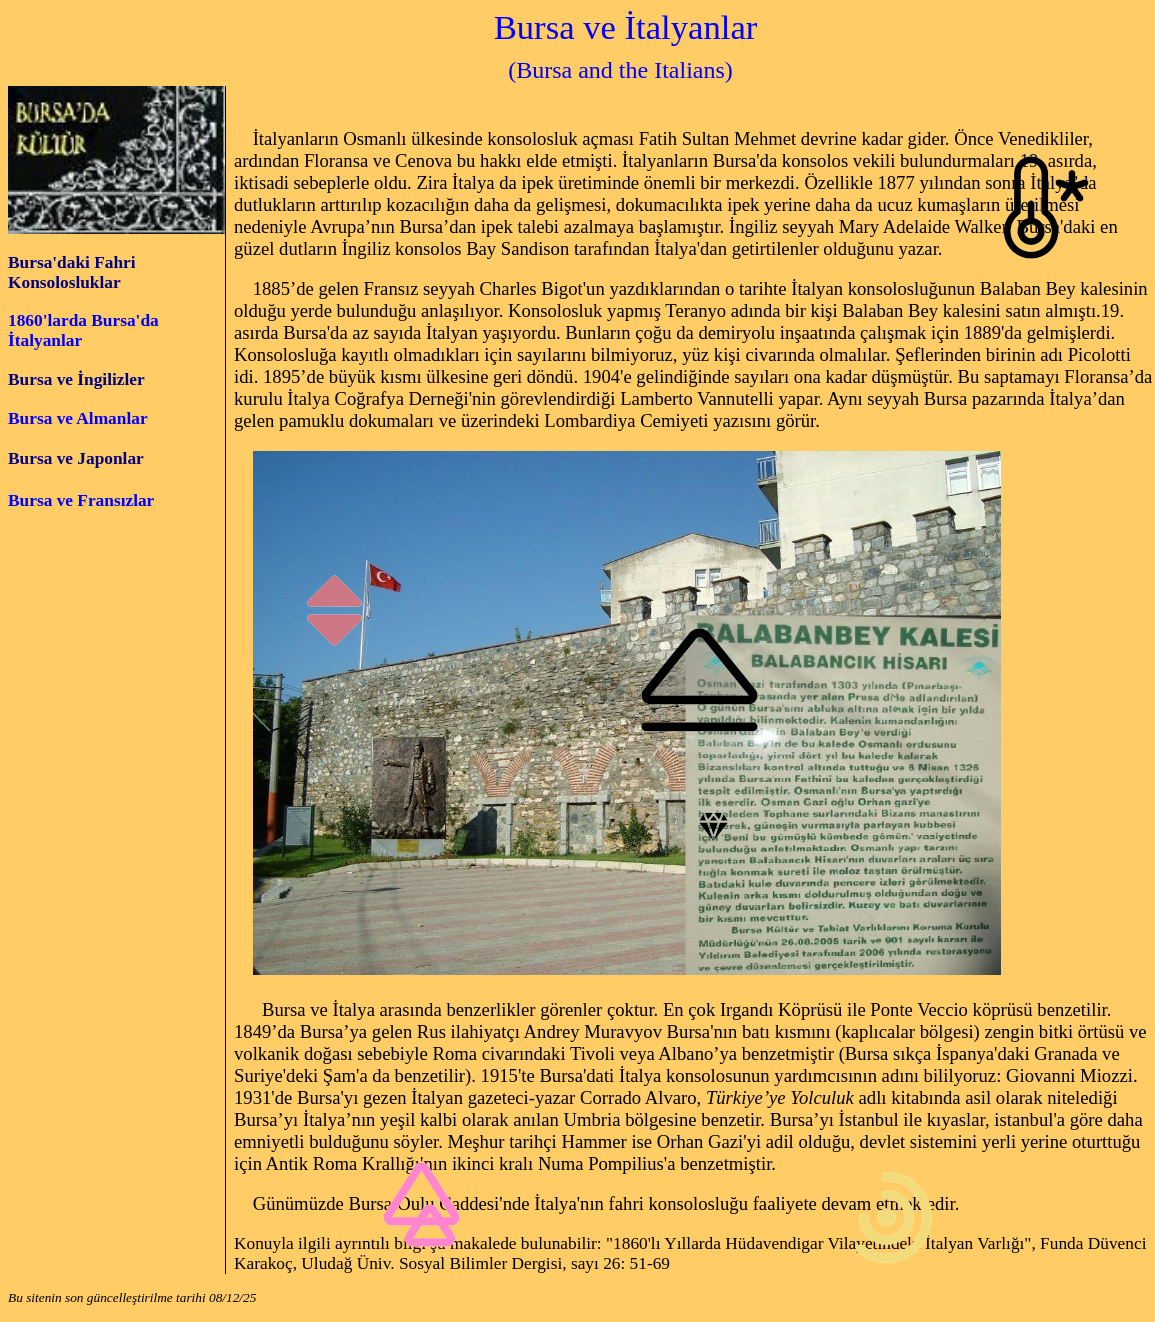 Image resolution: width=1155 pixels, height=1322 pixels. Describe the element at coordinates (421, 1204) in the screenshot. I see `navigate to previous or parent level` at that location.